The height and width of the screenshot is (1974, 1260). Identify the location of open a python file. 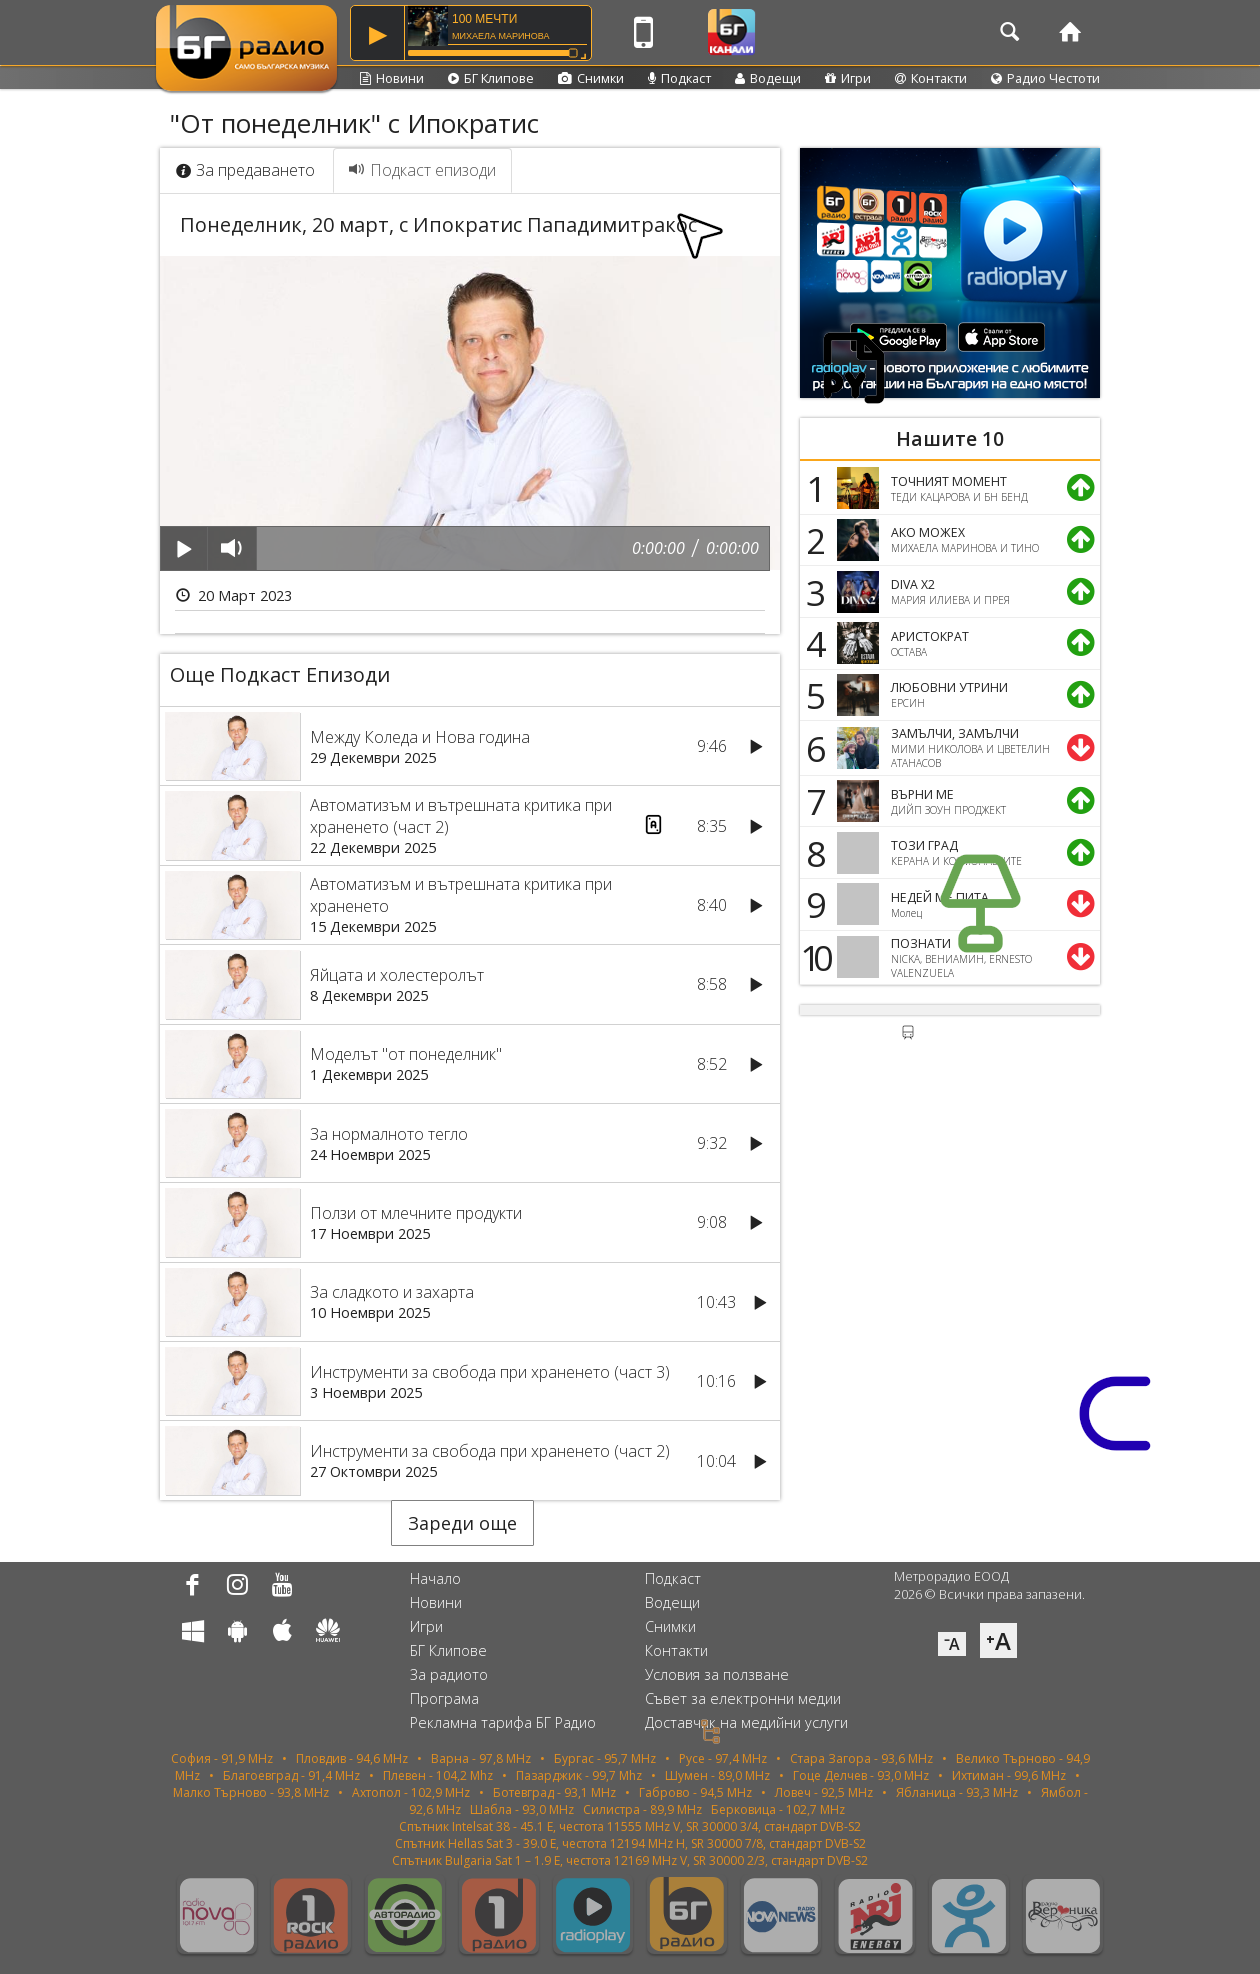
(854, 368).